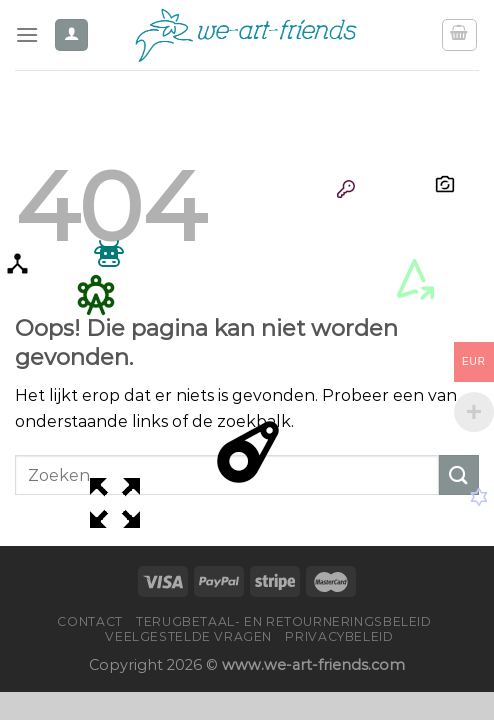  I want to click on access security or authentication settings, so click(346, 189).